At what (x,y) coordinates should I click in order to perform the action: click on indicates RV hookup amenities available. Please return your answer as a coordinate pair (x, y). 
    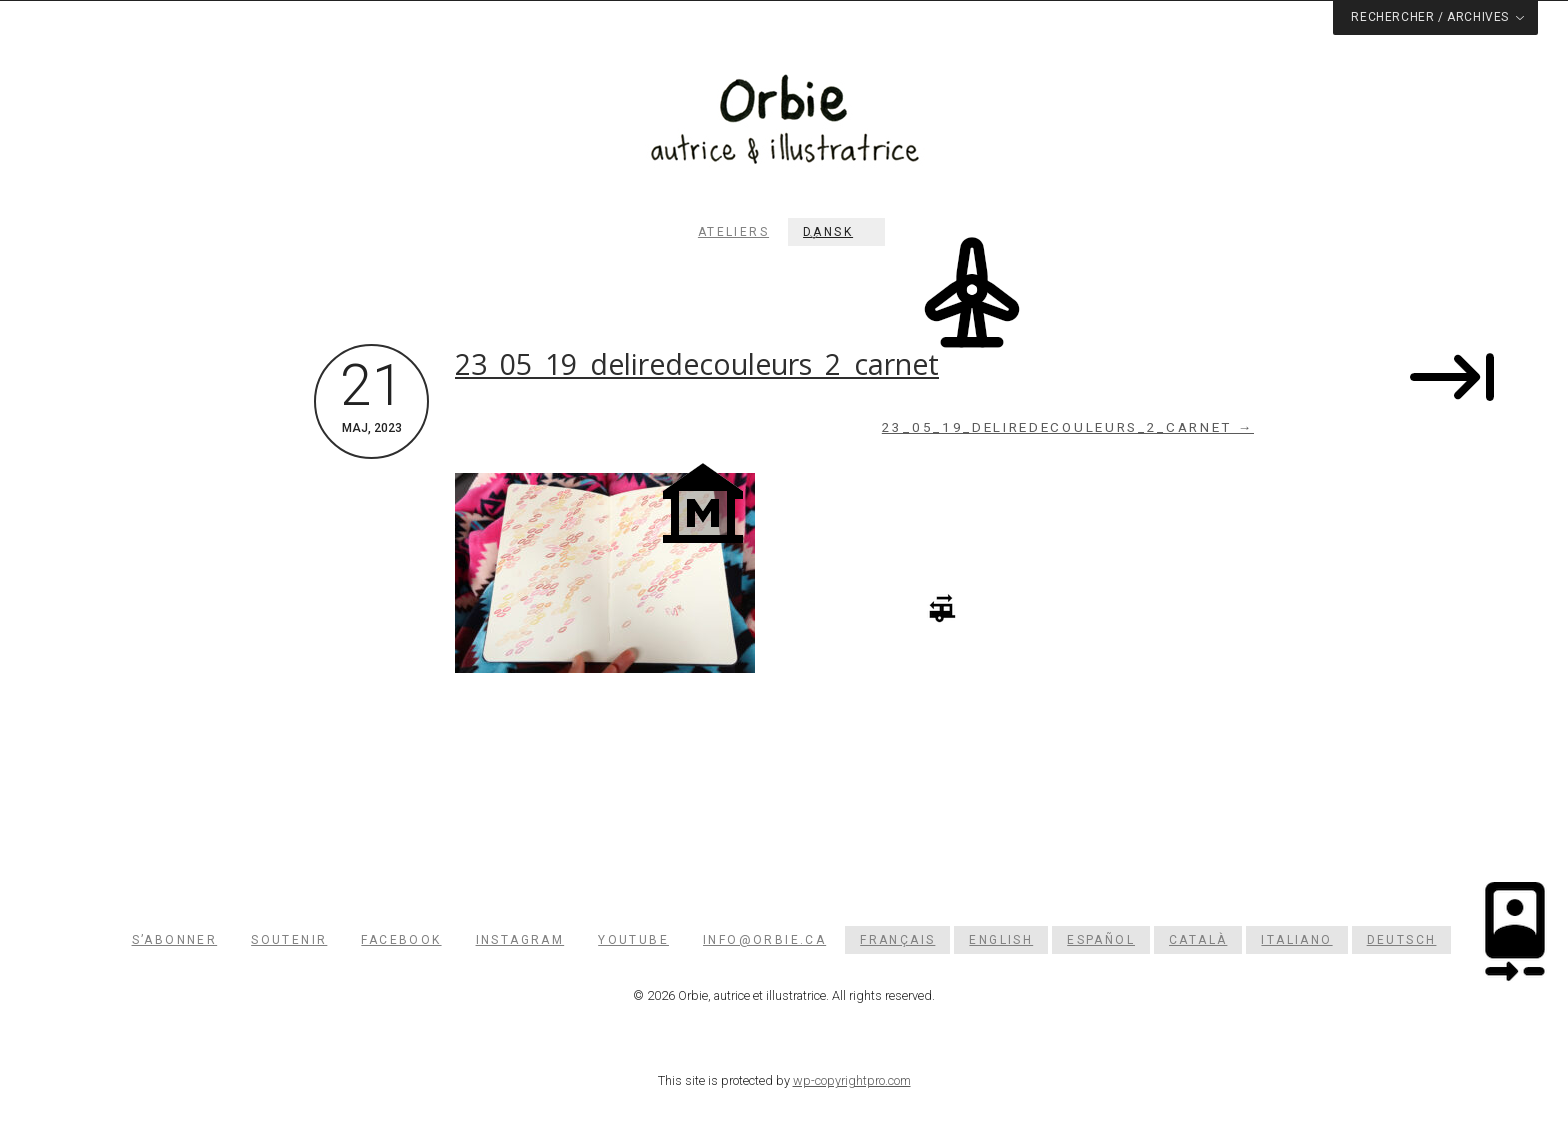
    Looking at the image, I should click on (941, 608).